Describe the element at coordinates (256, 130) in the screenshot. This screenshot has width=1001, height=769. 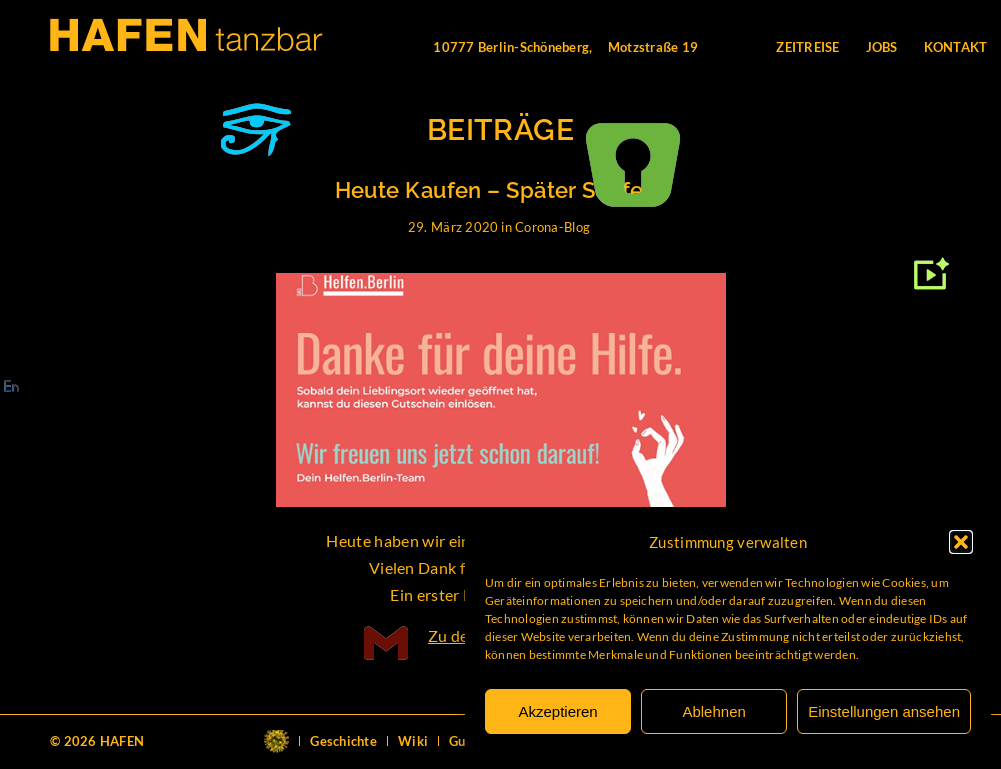
I see `sphinx documentation generator logo` at that location.